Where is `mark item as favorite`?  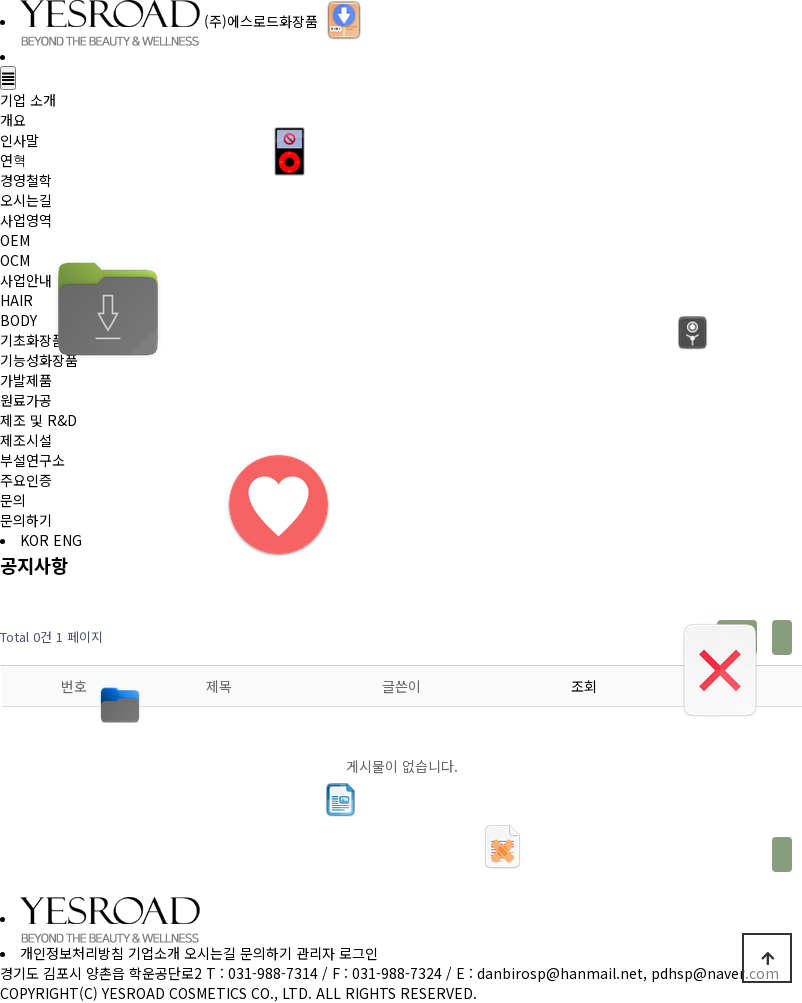
mark item as favorite is located at coordinates (278, 504).